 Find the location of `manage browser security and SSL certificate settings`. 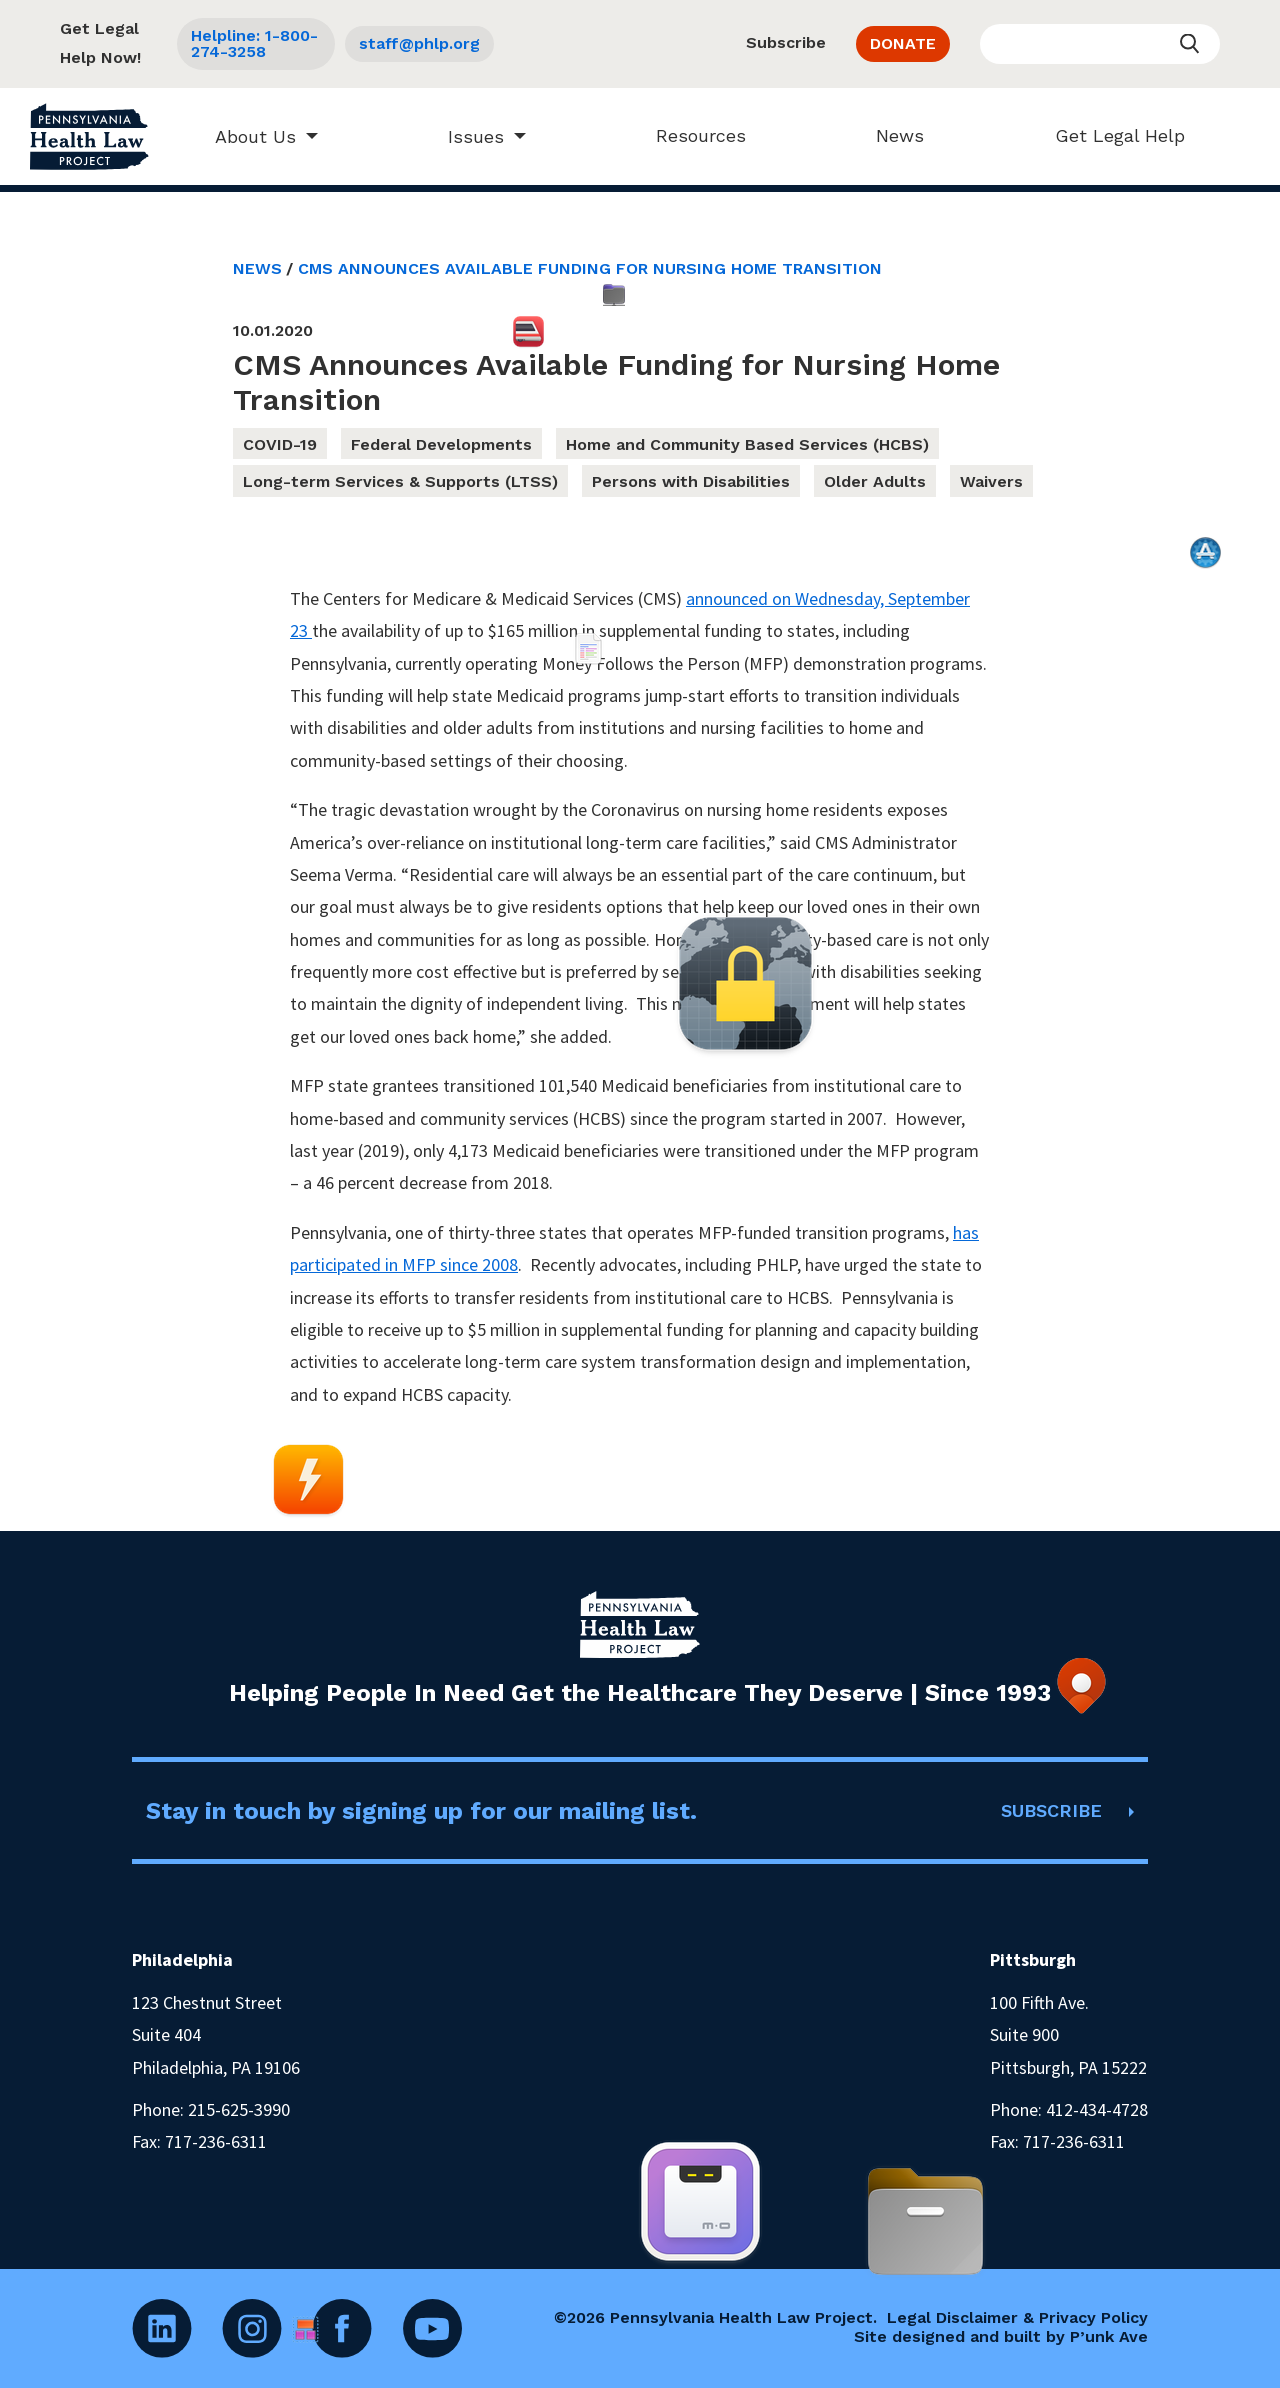

manage browser security and SSL certificate settings is located at coordinates (745, 983).